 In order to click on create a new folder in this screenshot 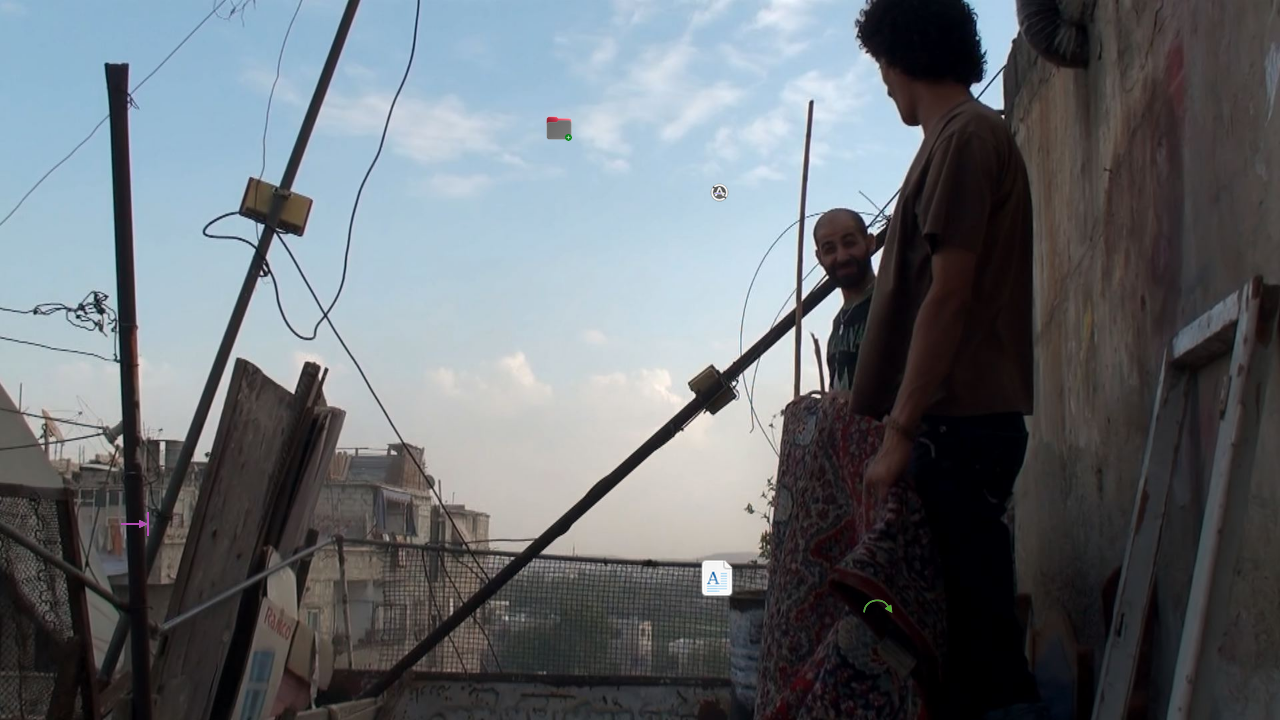, I will do `click(559, 128)`.